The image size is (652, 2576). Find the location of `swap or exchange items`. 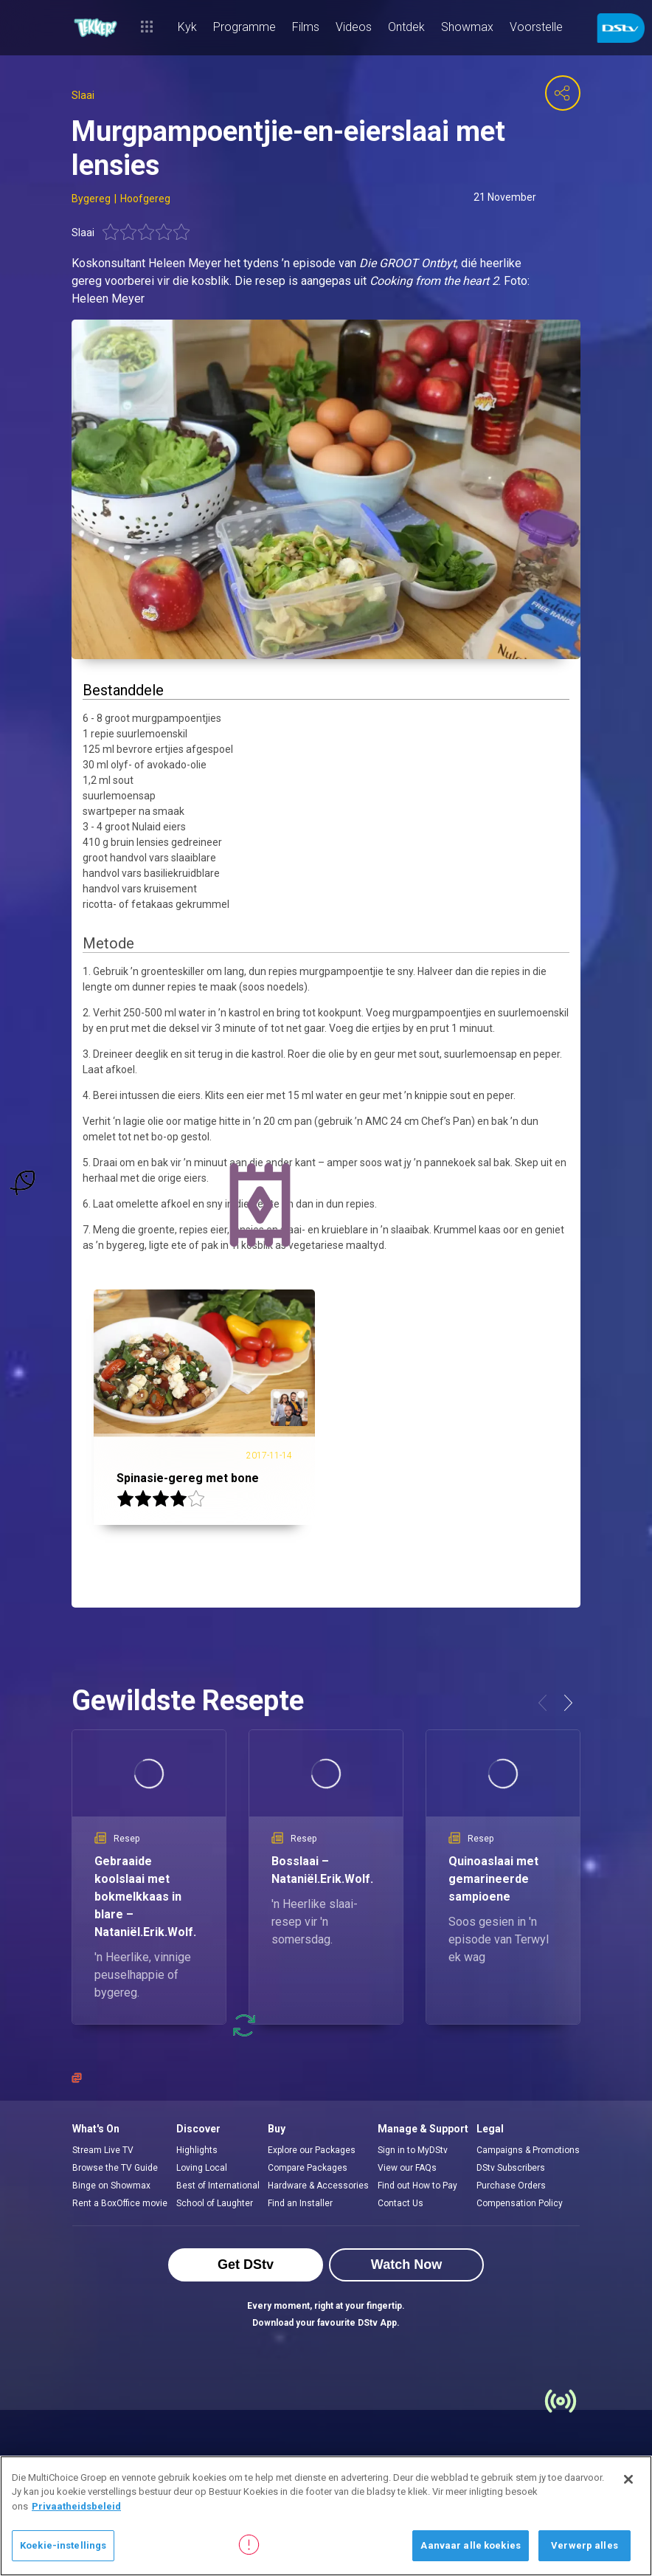

swap or exchange items is located at coordinates (77, 2078).